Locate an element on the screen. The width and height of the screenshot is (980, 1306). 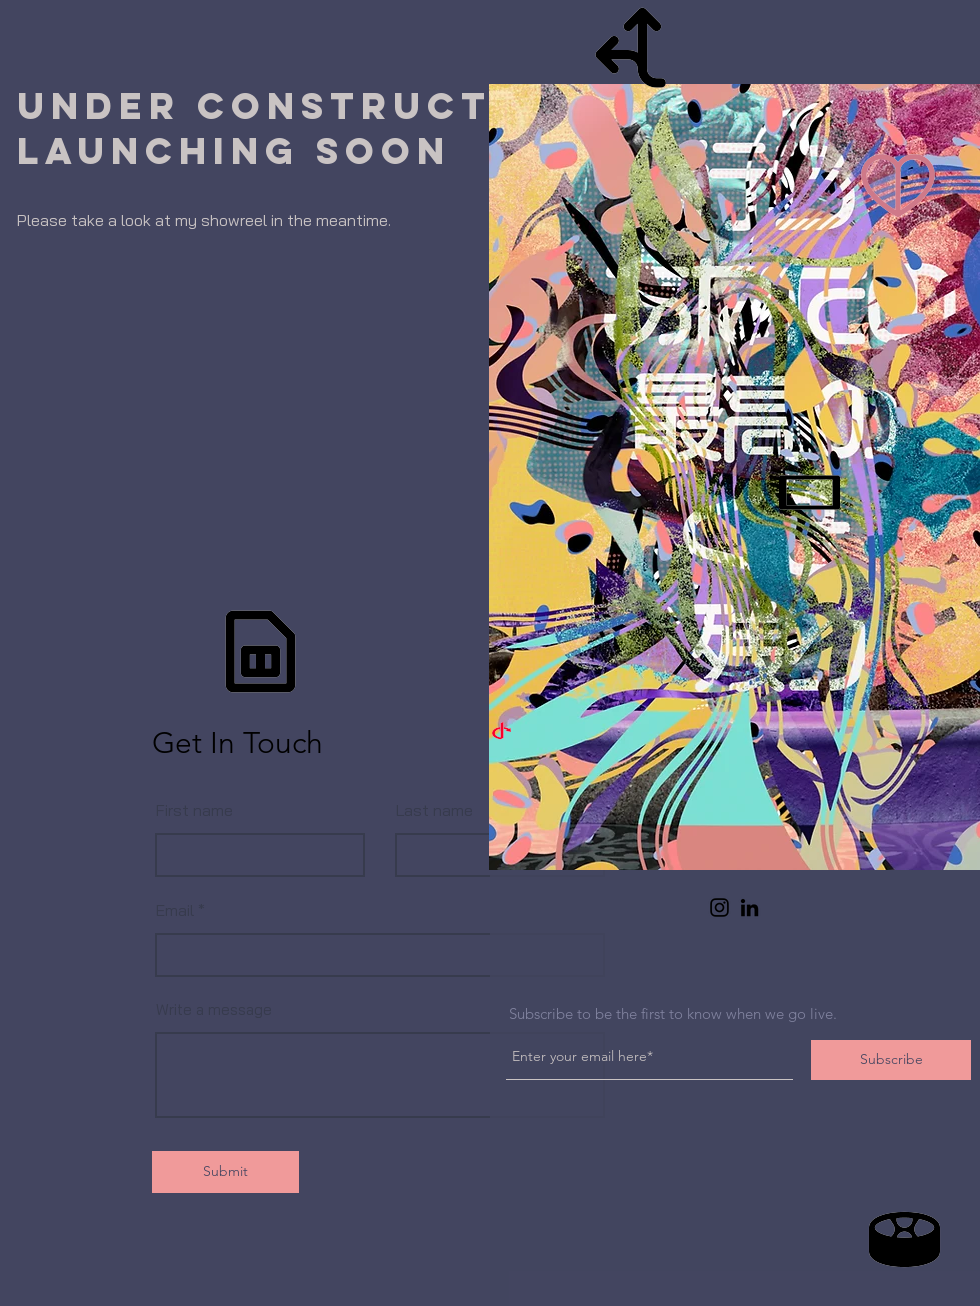
sign in with OpenID authentication is located at coordinates (501, 730).